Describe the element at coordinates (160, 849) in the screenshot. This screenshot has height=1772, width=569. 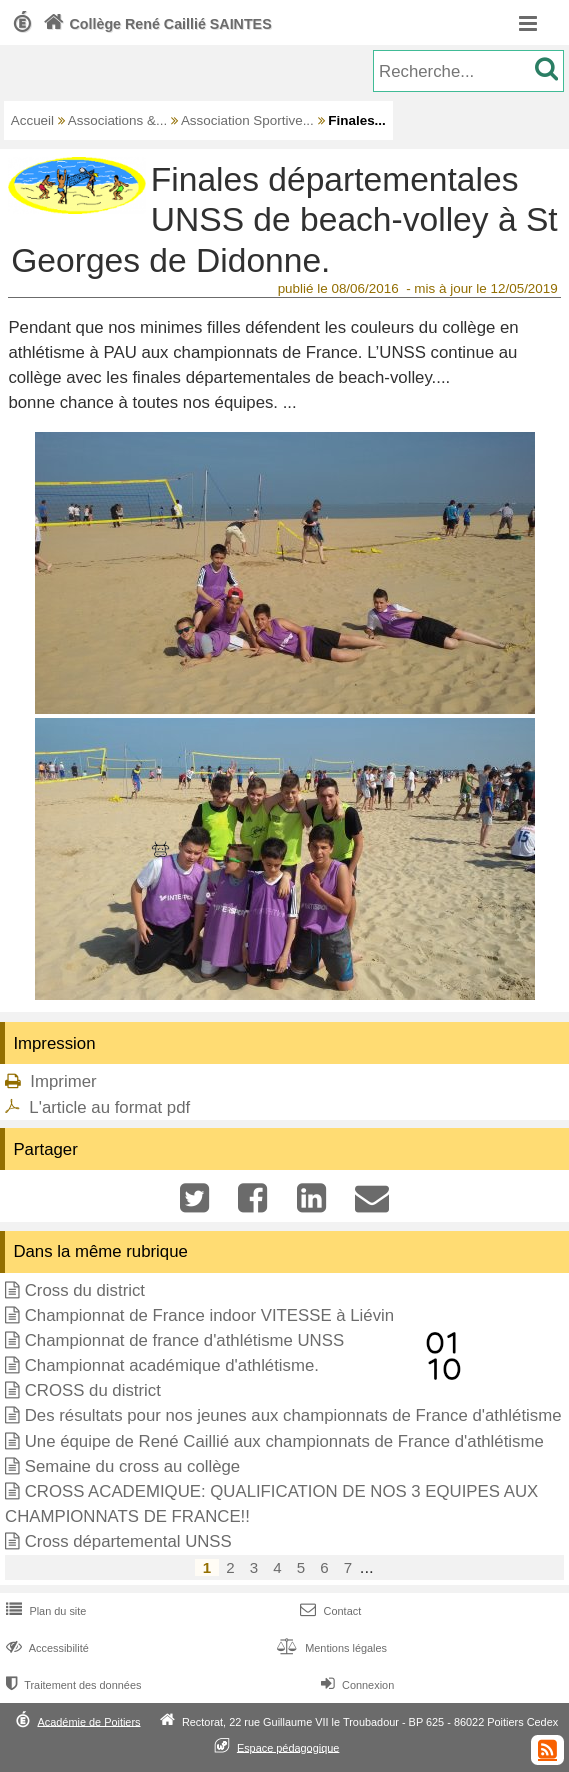
I see `access farm or agriculture features` at that location.